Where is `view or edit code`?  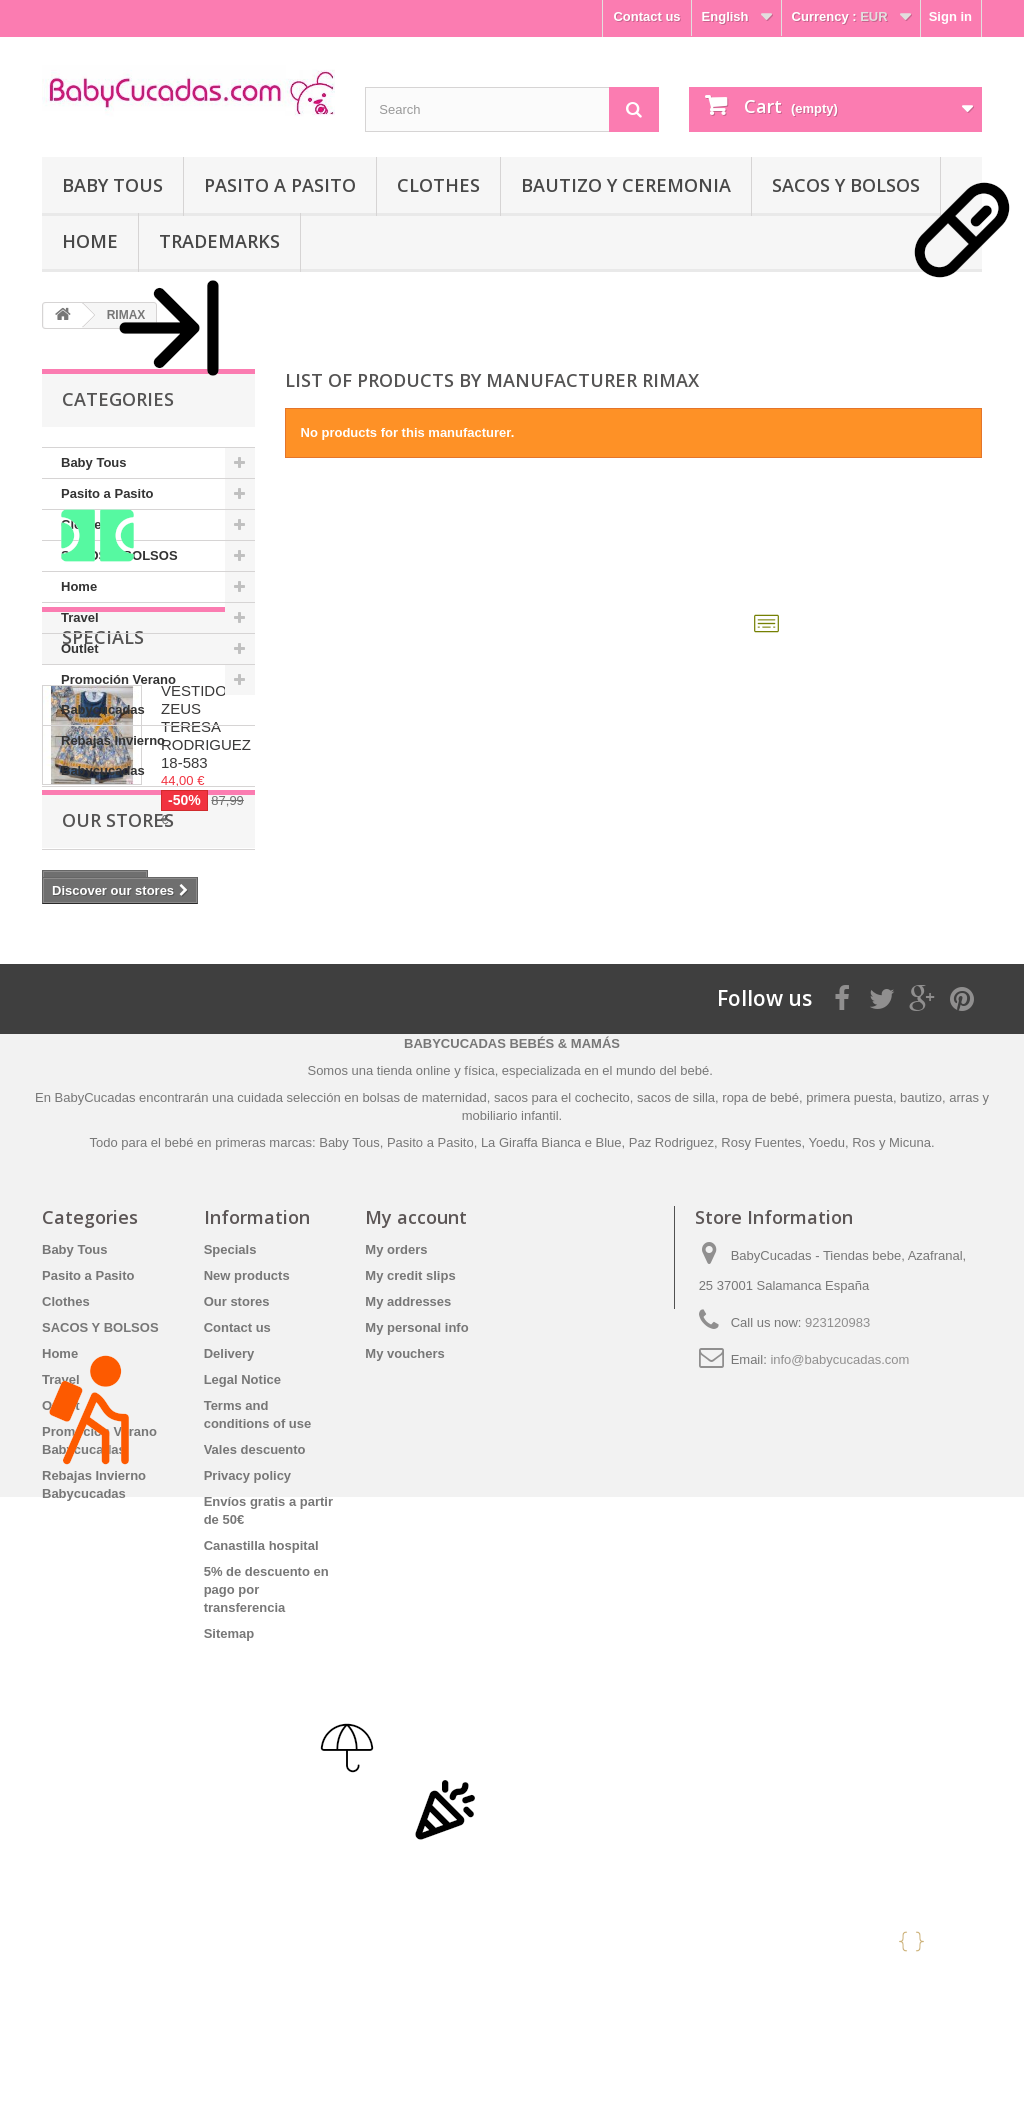
view or edit code is located at coordinates (911, 1941).